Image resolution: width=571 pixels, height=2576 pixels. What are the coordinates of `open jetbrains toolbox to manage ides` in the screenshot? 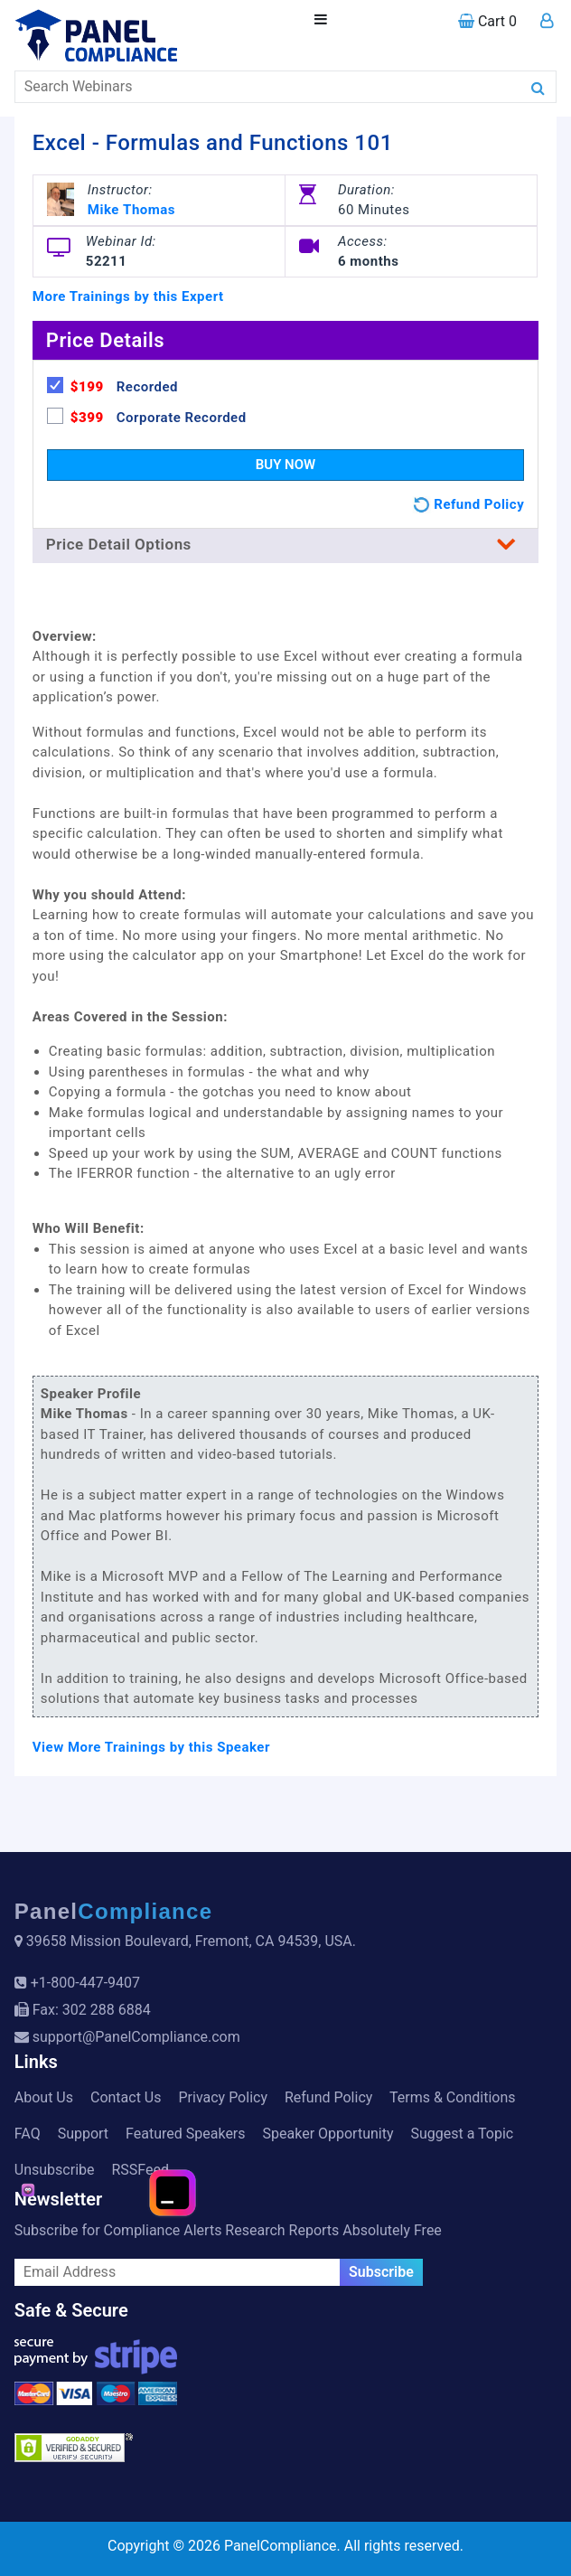 It's located at (173, 2193).